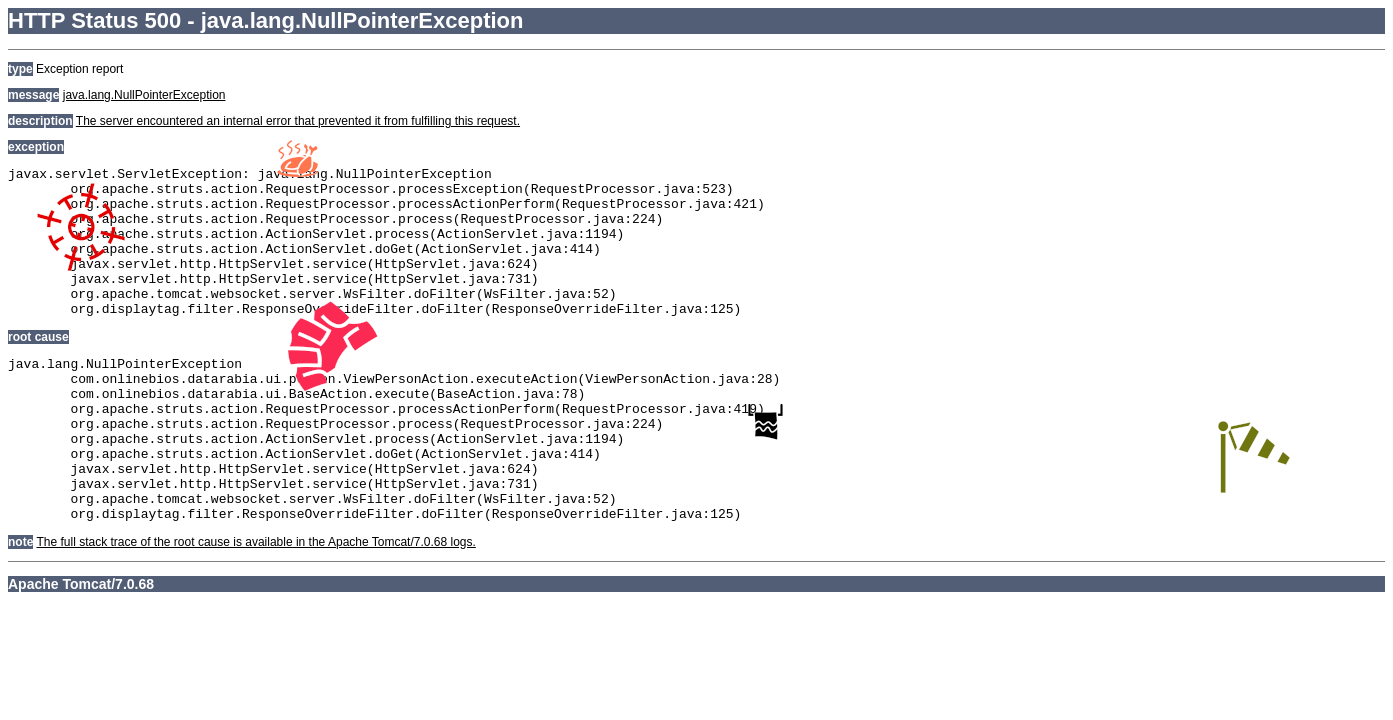 This screenshot has height=720, width=1393. I want to click on view bathroom or towel amenities, so click(765, 420).